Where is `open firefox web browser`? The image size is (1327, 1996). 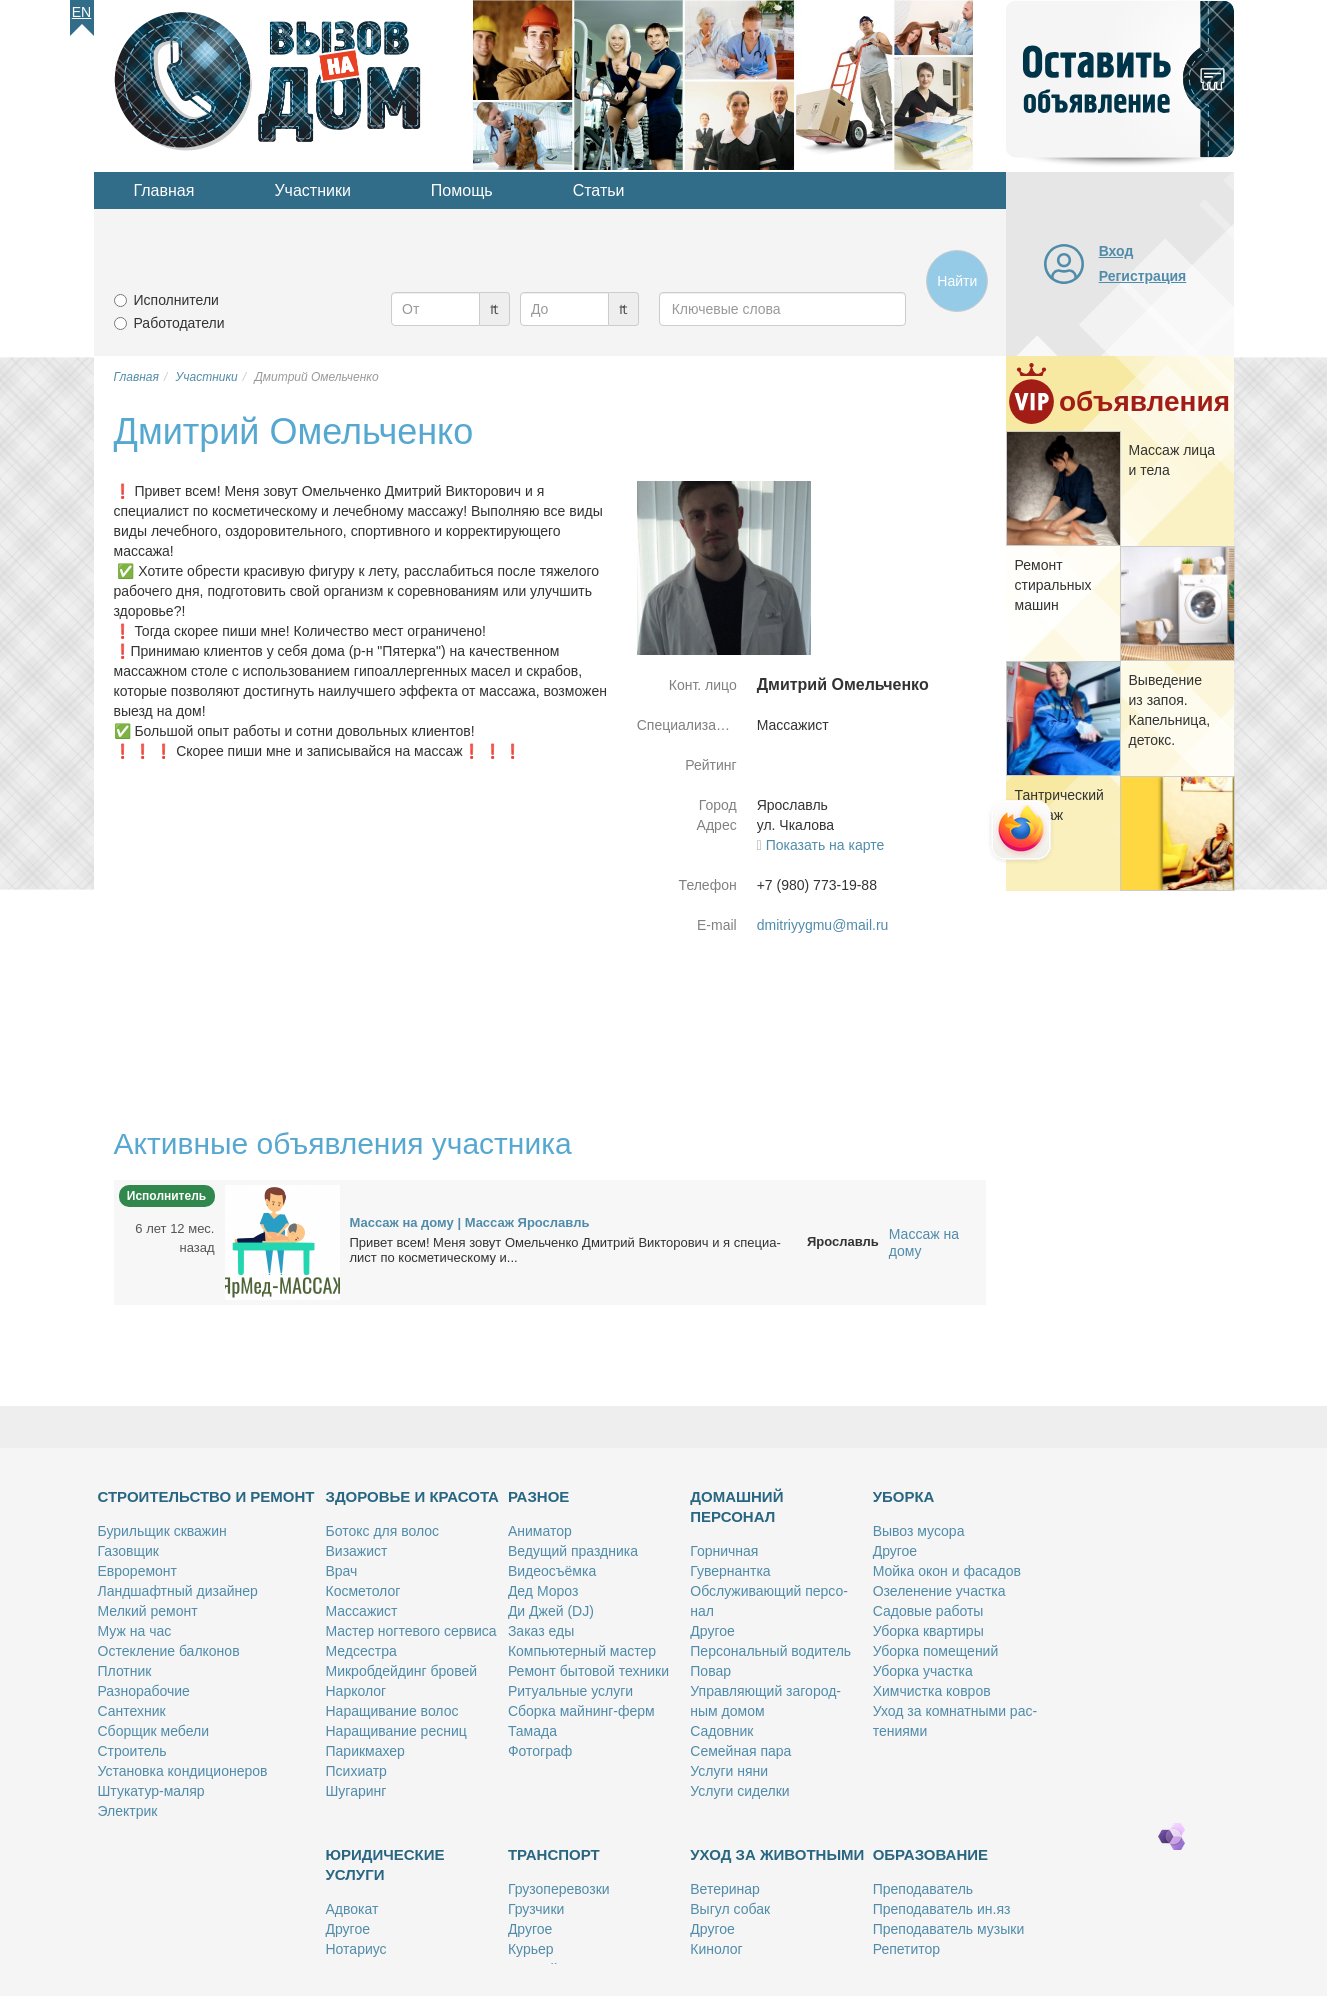 open firefox web browser is located at coordinates (1021, 830).